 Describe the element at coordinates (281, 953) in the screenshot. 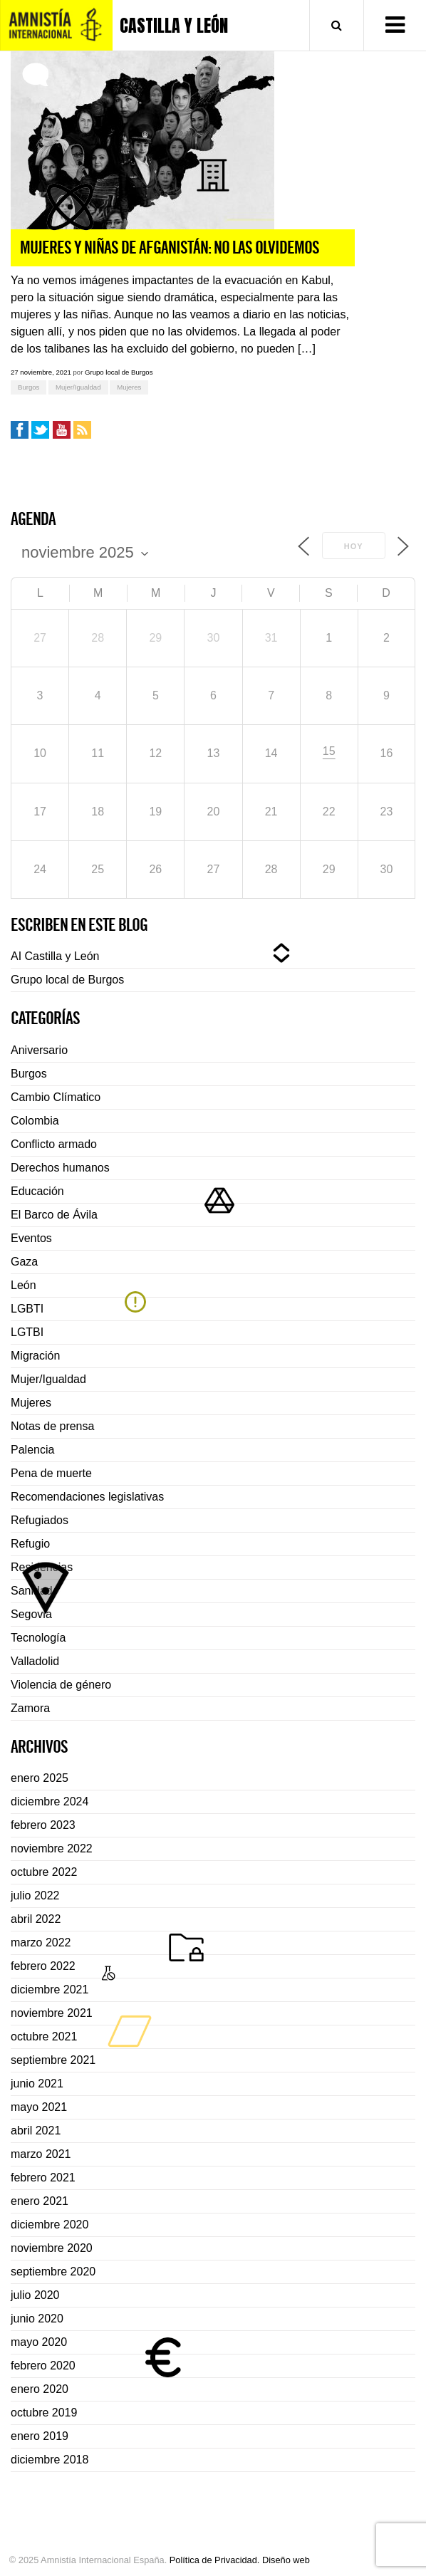

I see `expand or collapse a section` at that location.